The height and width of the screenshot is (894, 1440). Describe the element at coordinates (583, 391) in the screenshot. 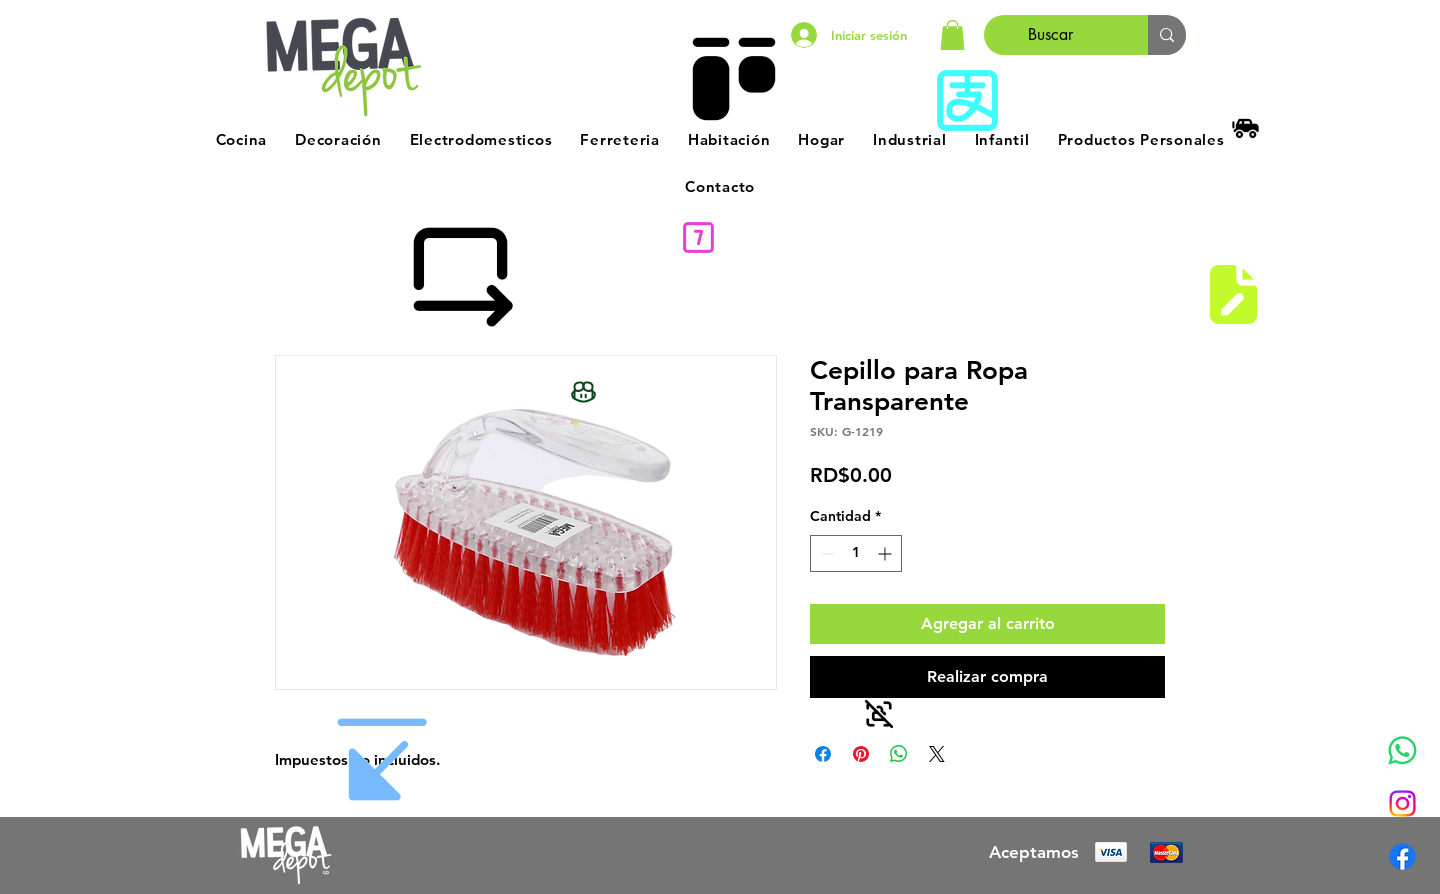

I see `access github copilot AI coding assistant` at that location.